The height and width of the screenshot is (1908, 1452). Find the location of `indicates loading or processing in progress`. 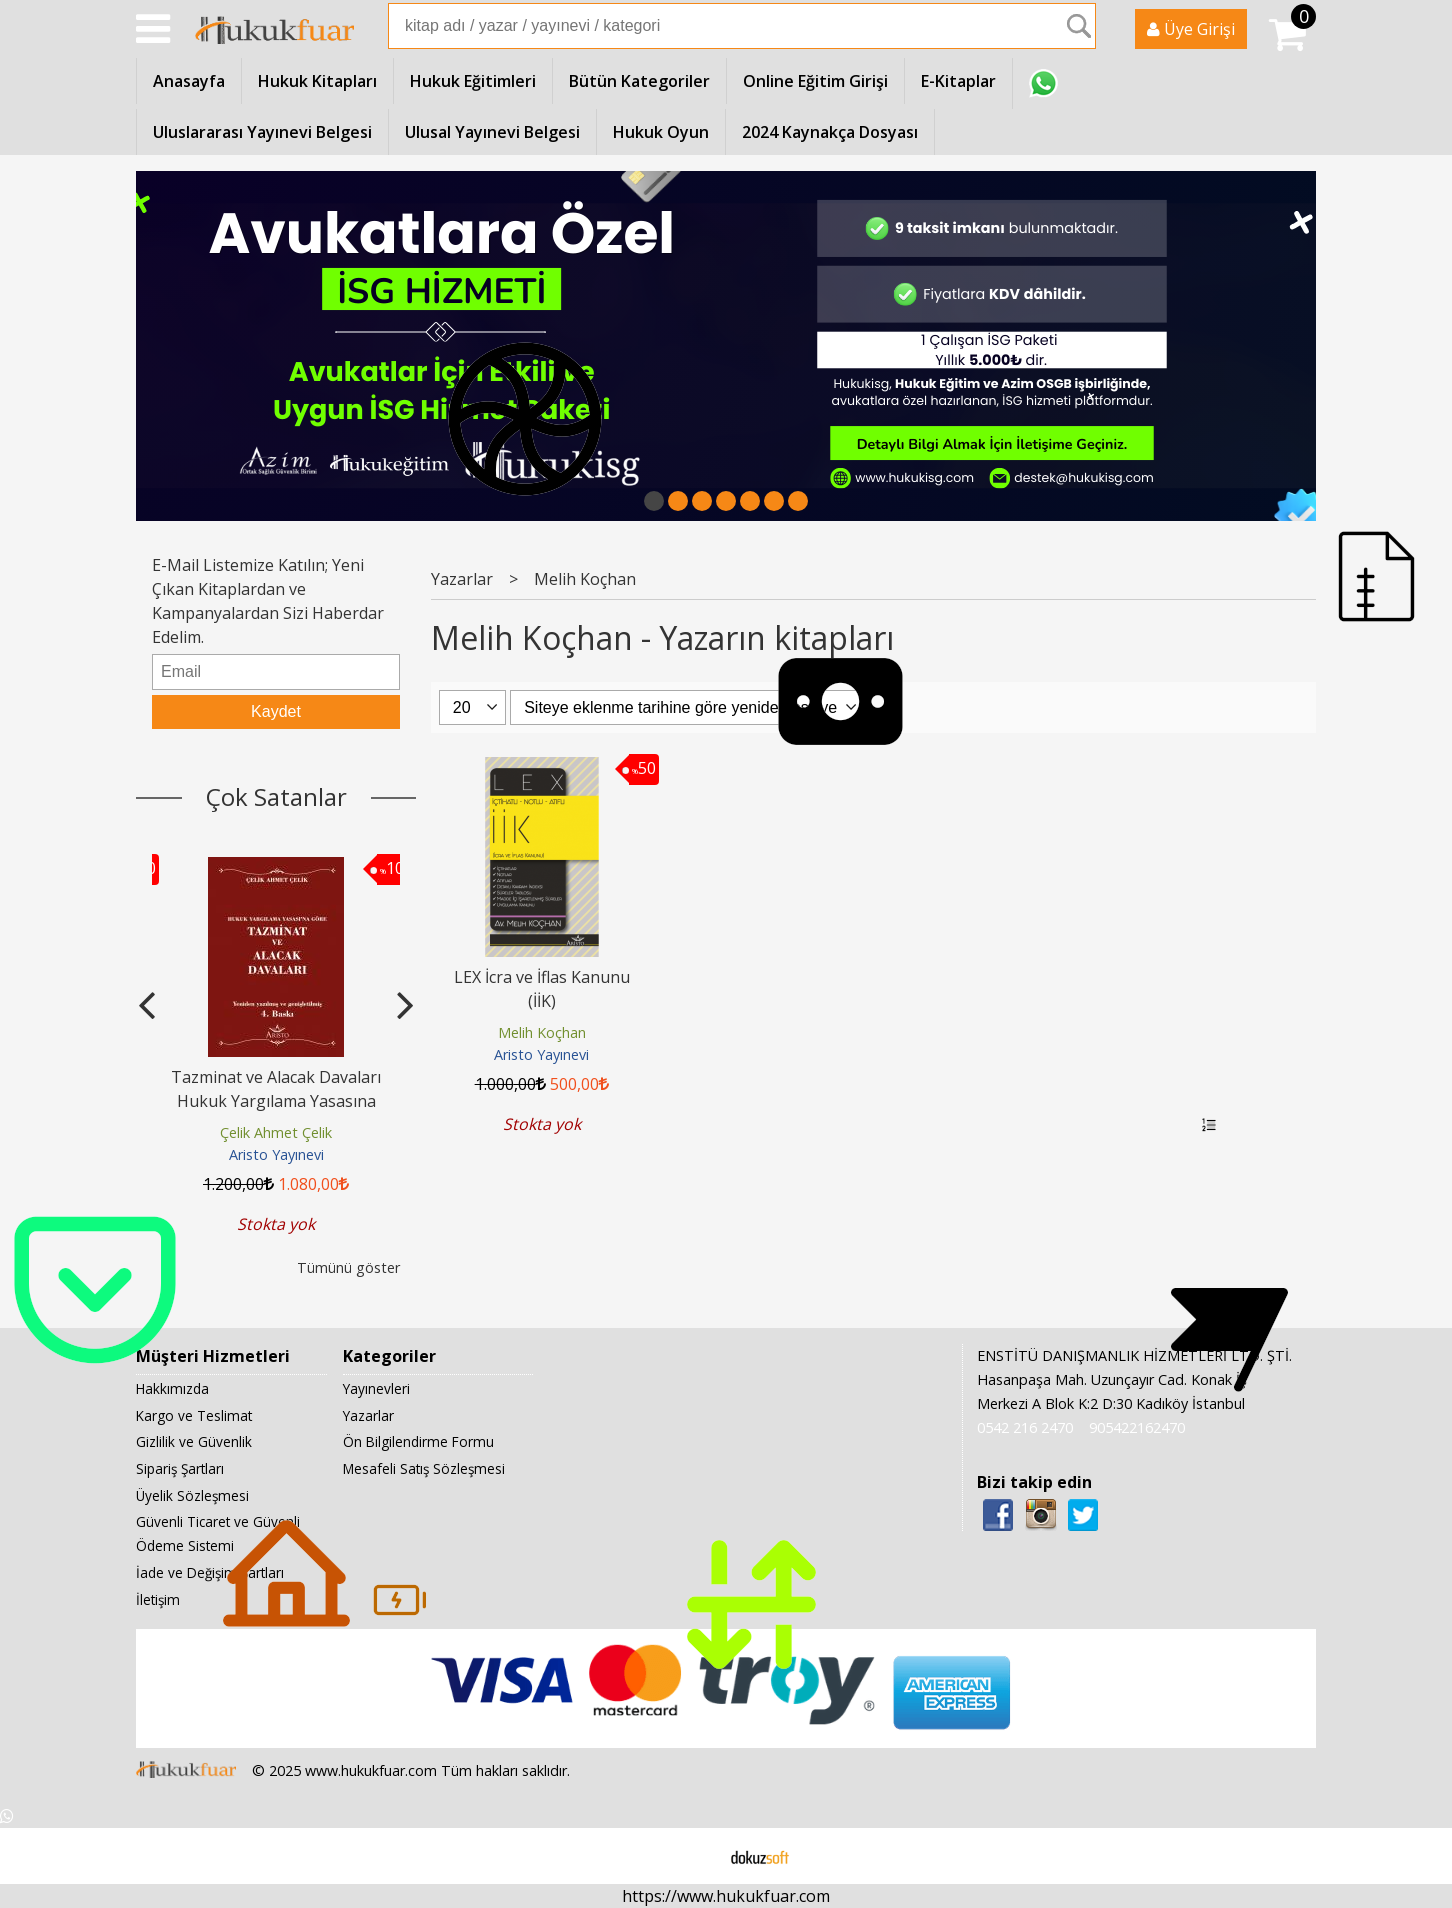

indicates loading or processing in progress is located at coordinates (525, 419).